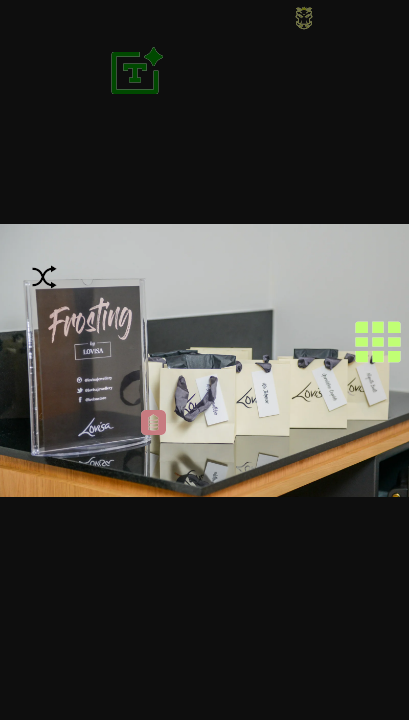  What do you see at coordinates (153, 422) in the screenshot?
I see `namesilo domain registrar logo` at bounding box center [153, 422].